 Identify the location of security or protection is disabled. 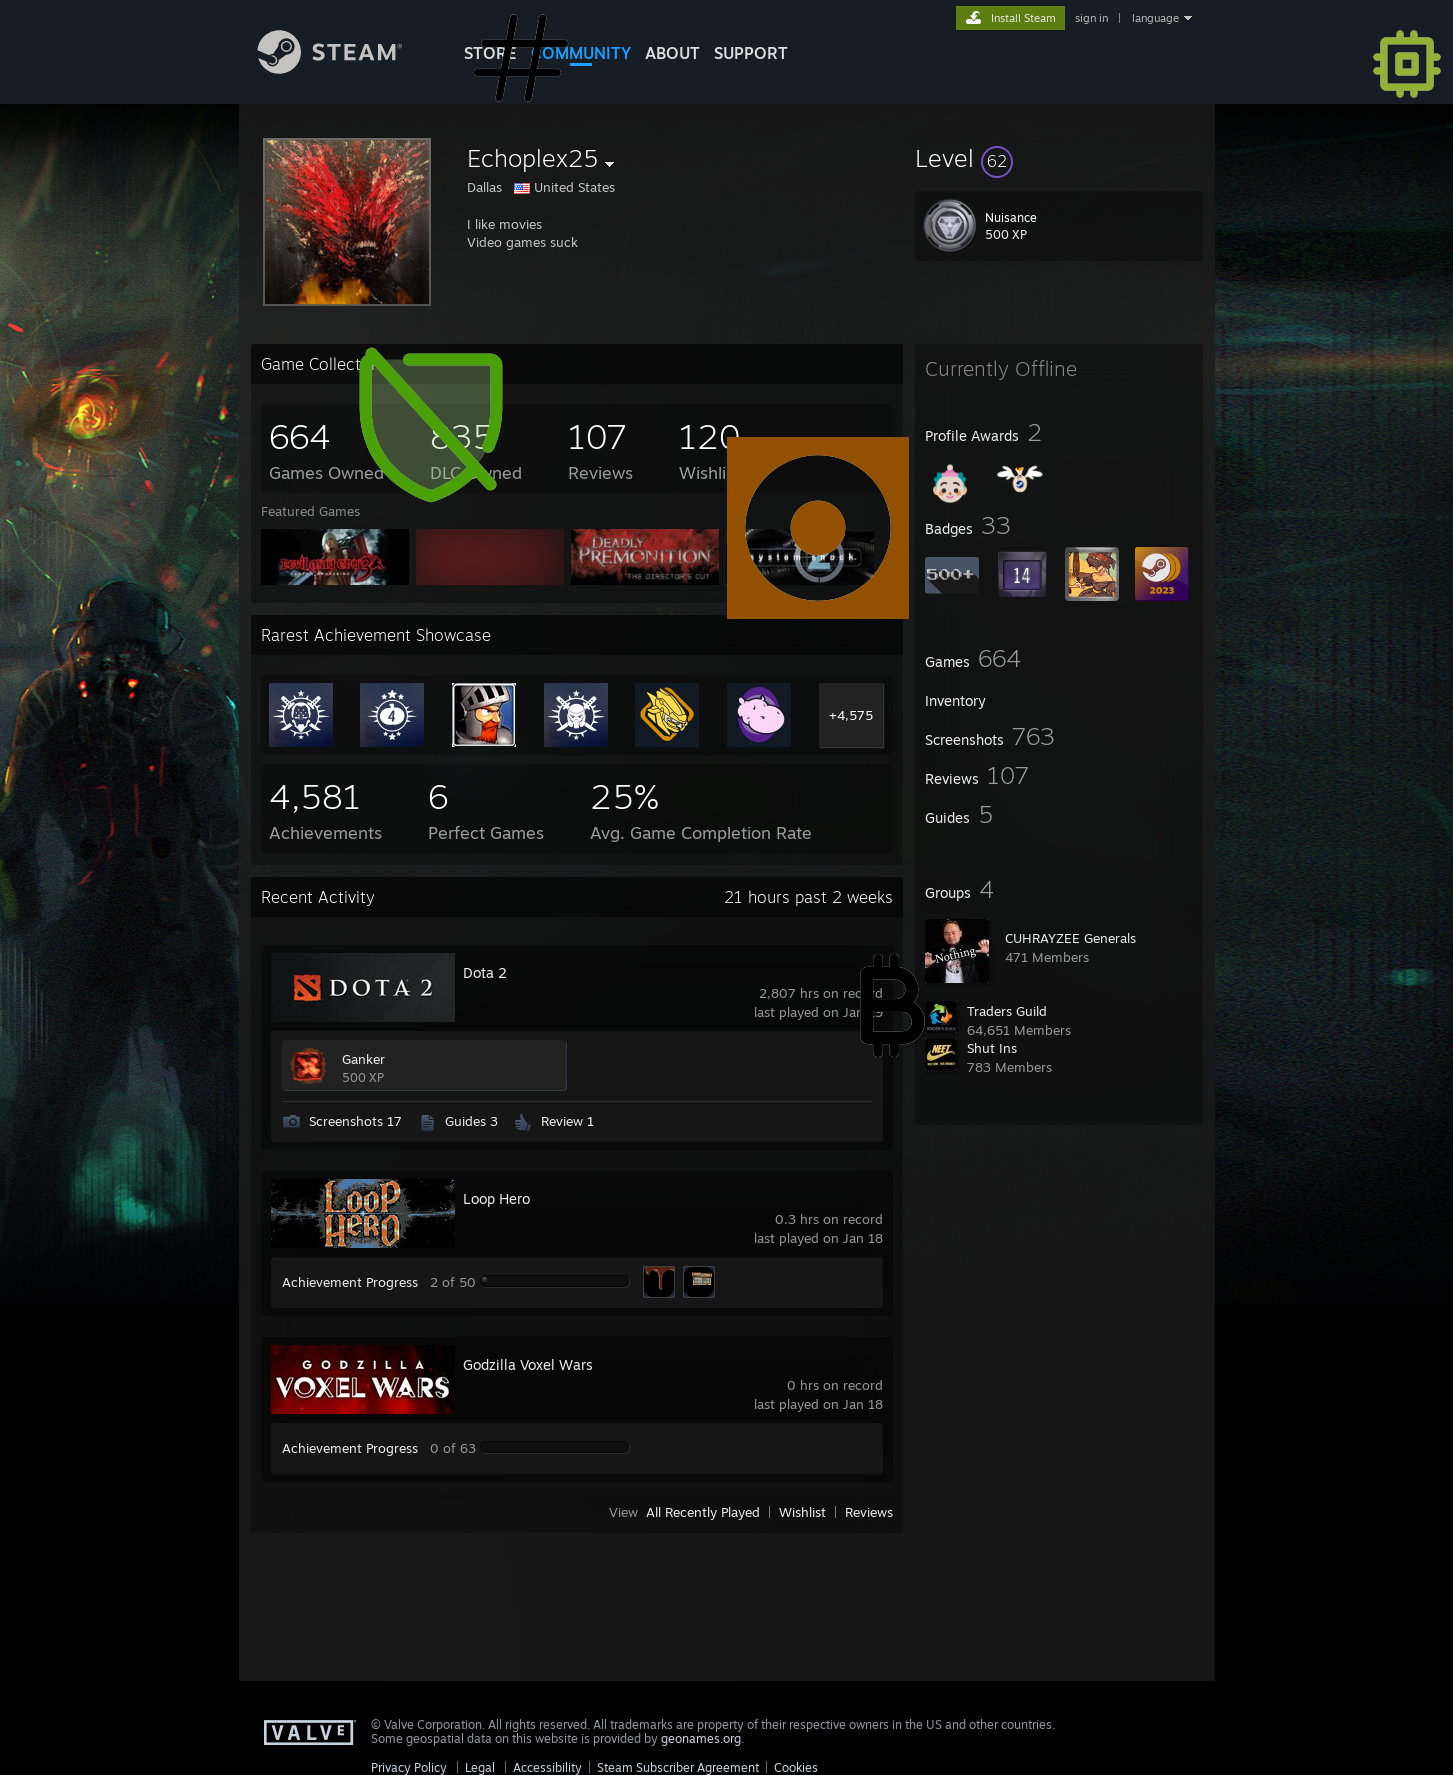
(431, 419).